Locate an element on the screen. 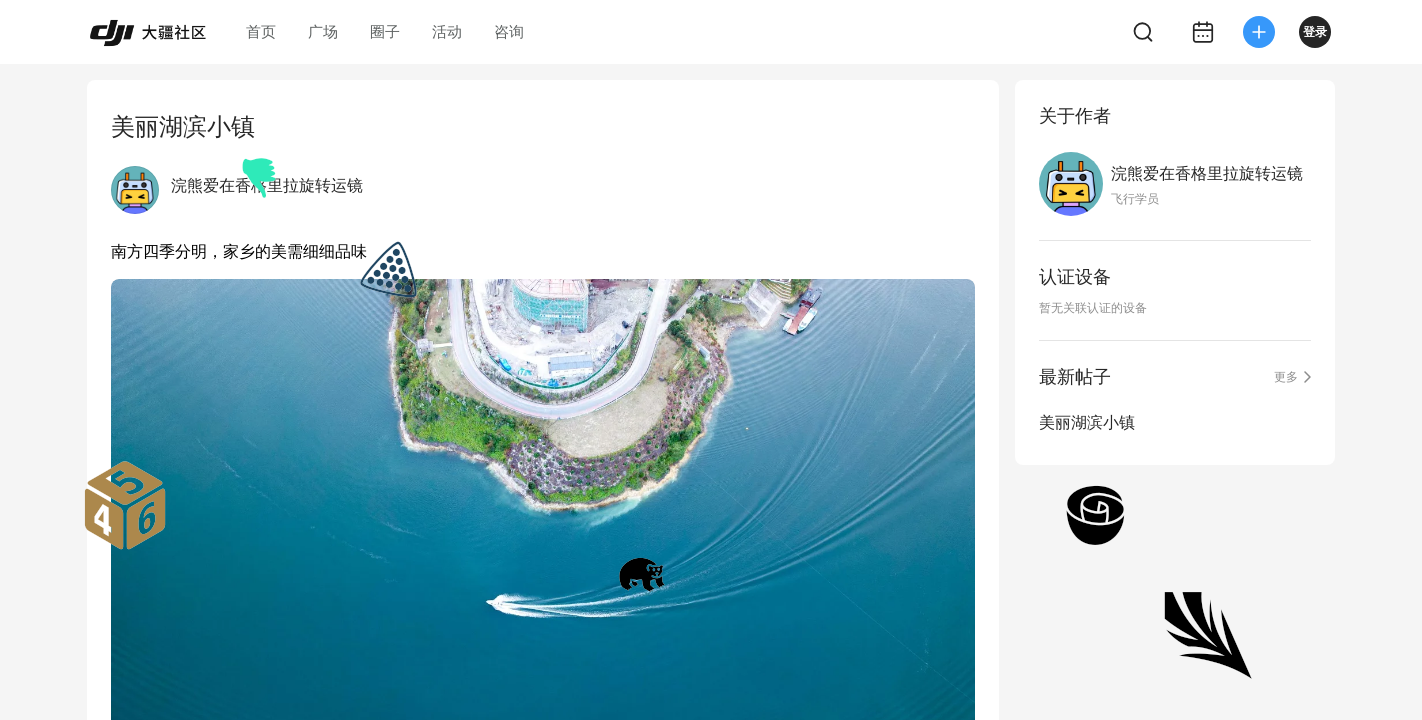 This screenshot has height=720, width=1422. indicates a blooming or growth animation effect is located at coordinates (1095, 515).